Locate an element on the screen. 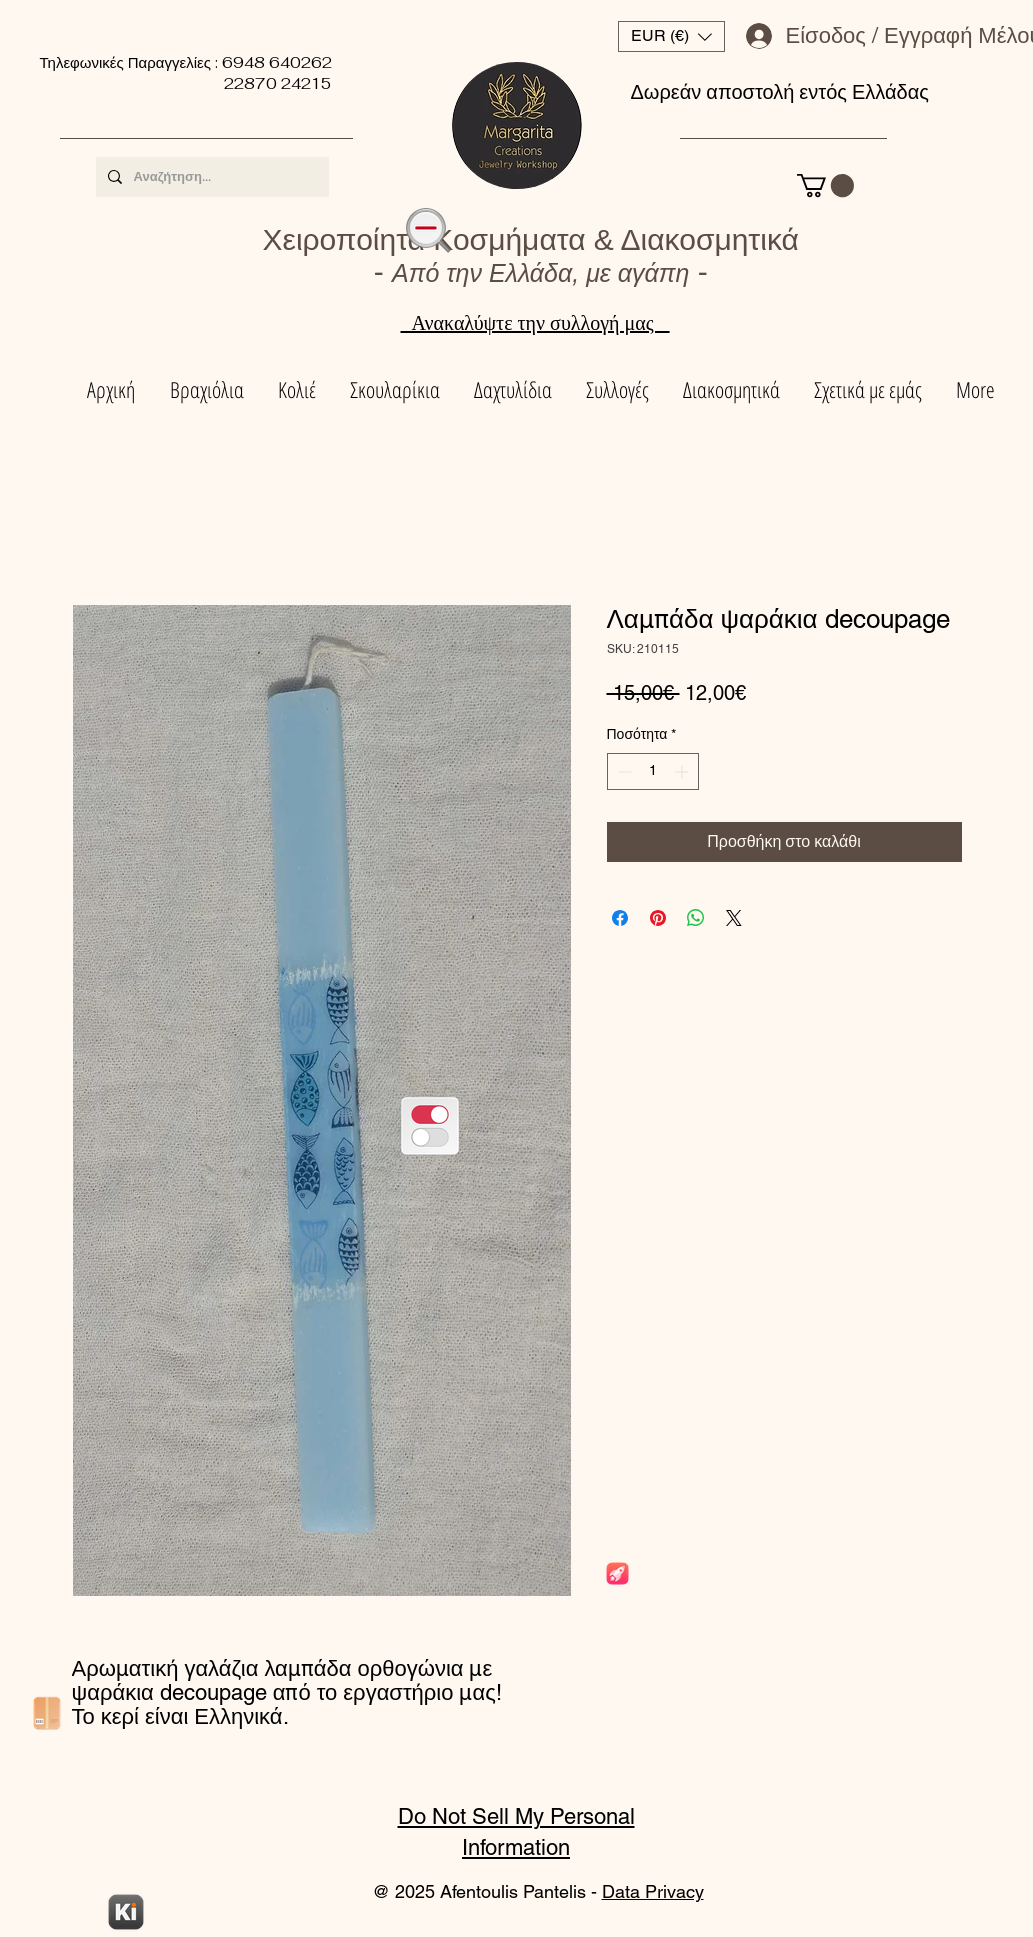 The width and height of the screenshot is (1033, 1937). zoom out of the current view is located at coordinates (428, 230).